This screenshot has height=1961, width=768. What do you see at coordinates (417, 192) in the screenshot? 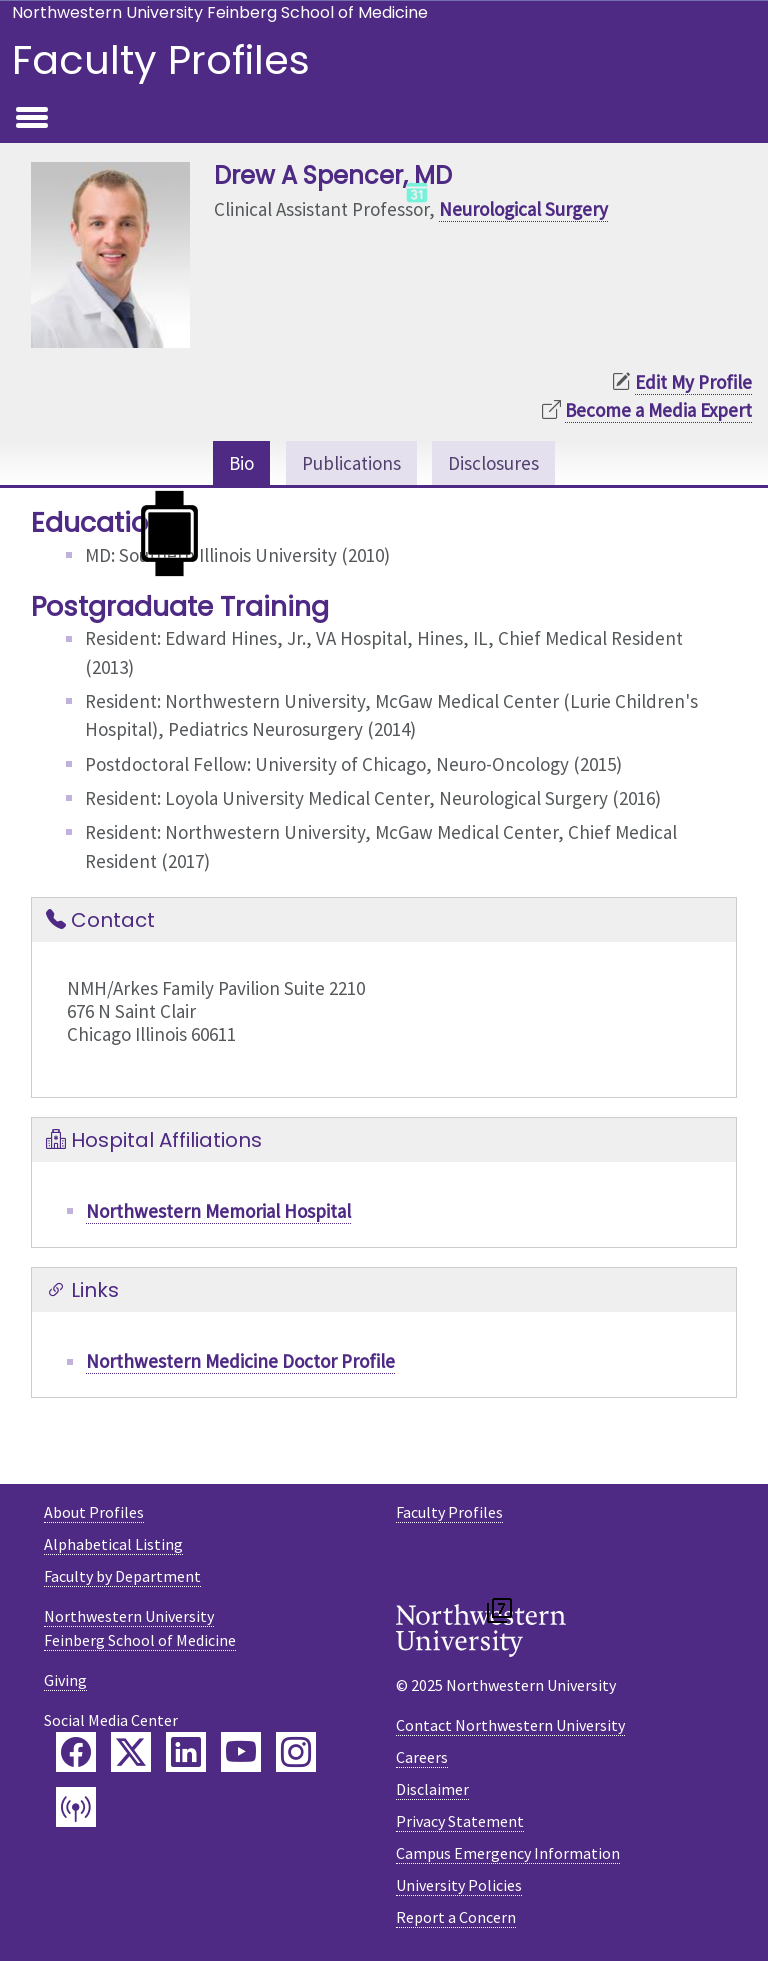
I see `view or select a specific date` at bounding box center [417, 192].